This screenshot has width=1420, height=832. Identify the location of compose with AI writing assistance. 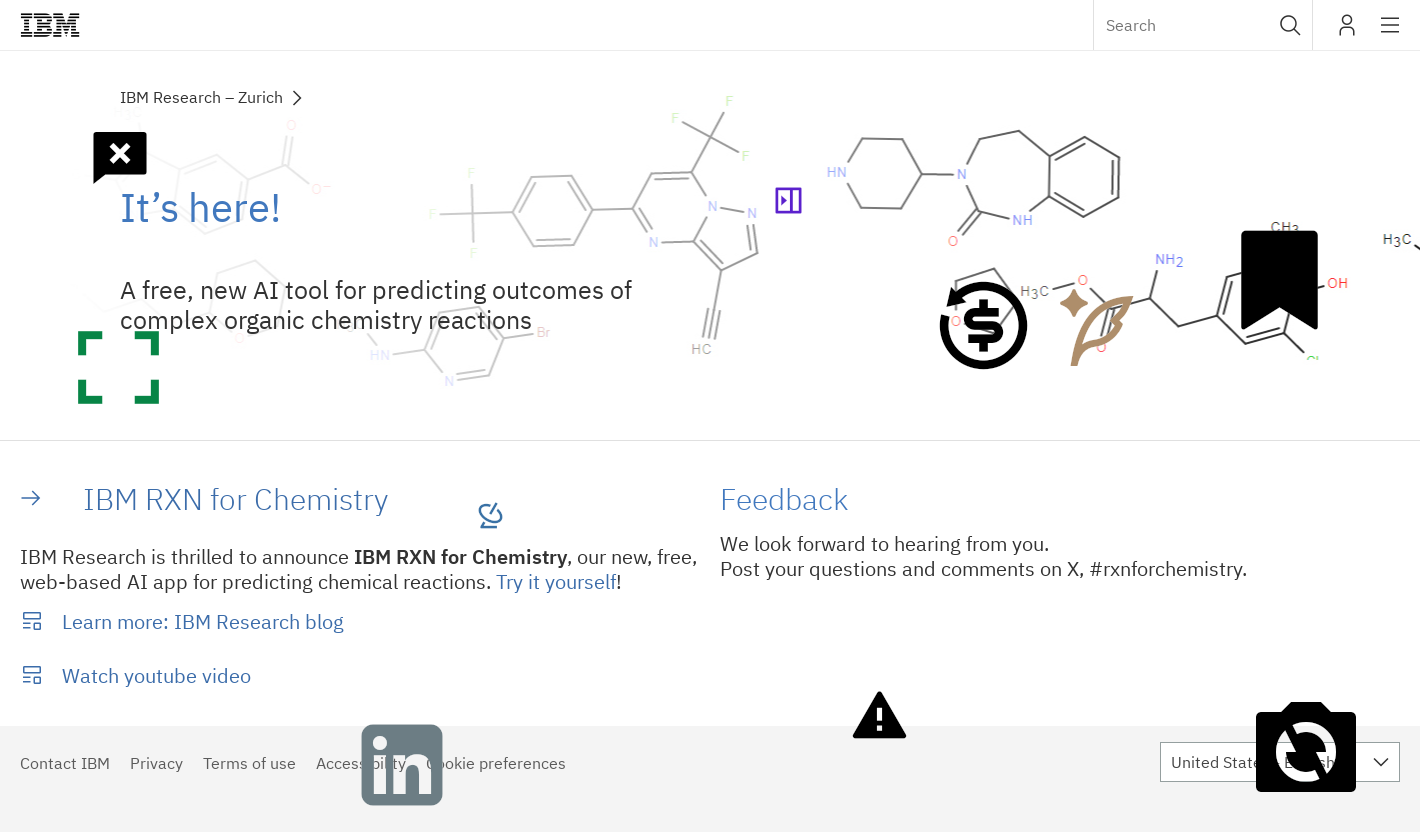
(1102, 331).